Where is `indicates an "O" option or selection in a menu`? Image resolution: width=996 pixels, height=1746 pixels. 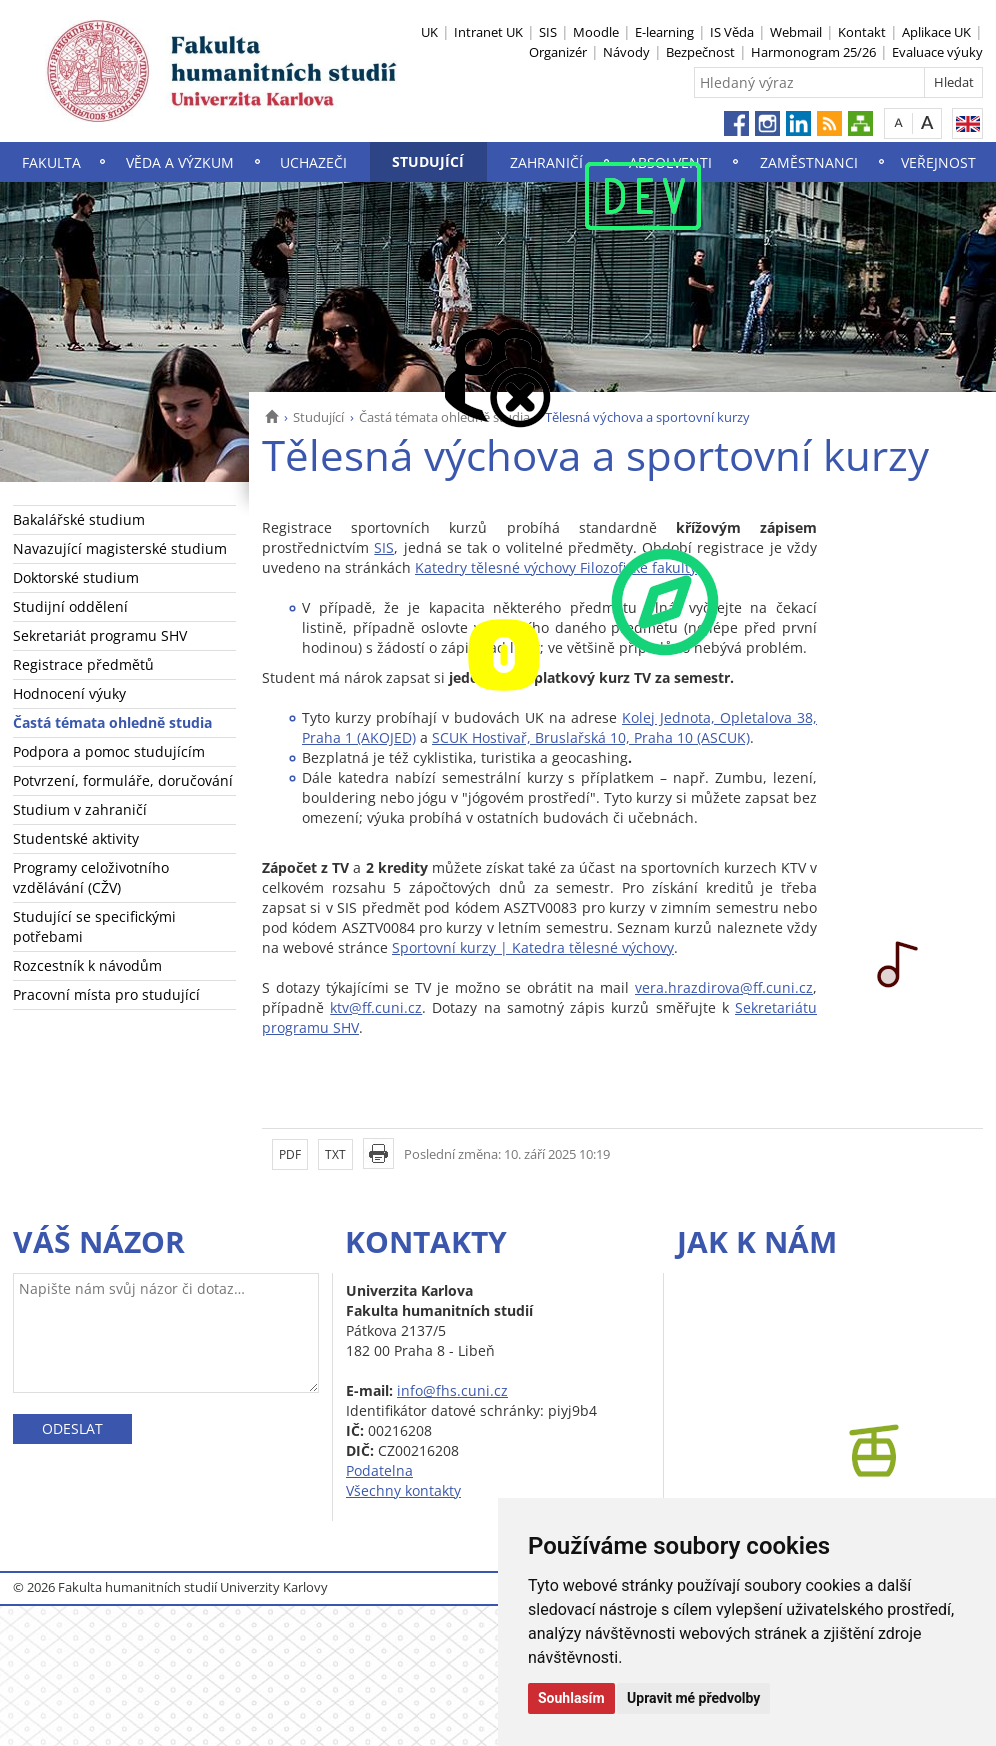
indicates an "O" option or selection in a menu is located at coordinates (504, 655).